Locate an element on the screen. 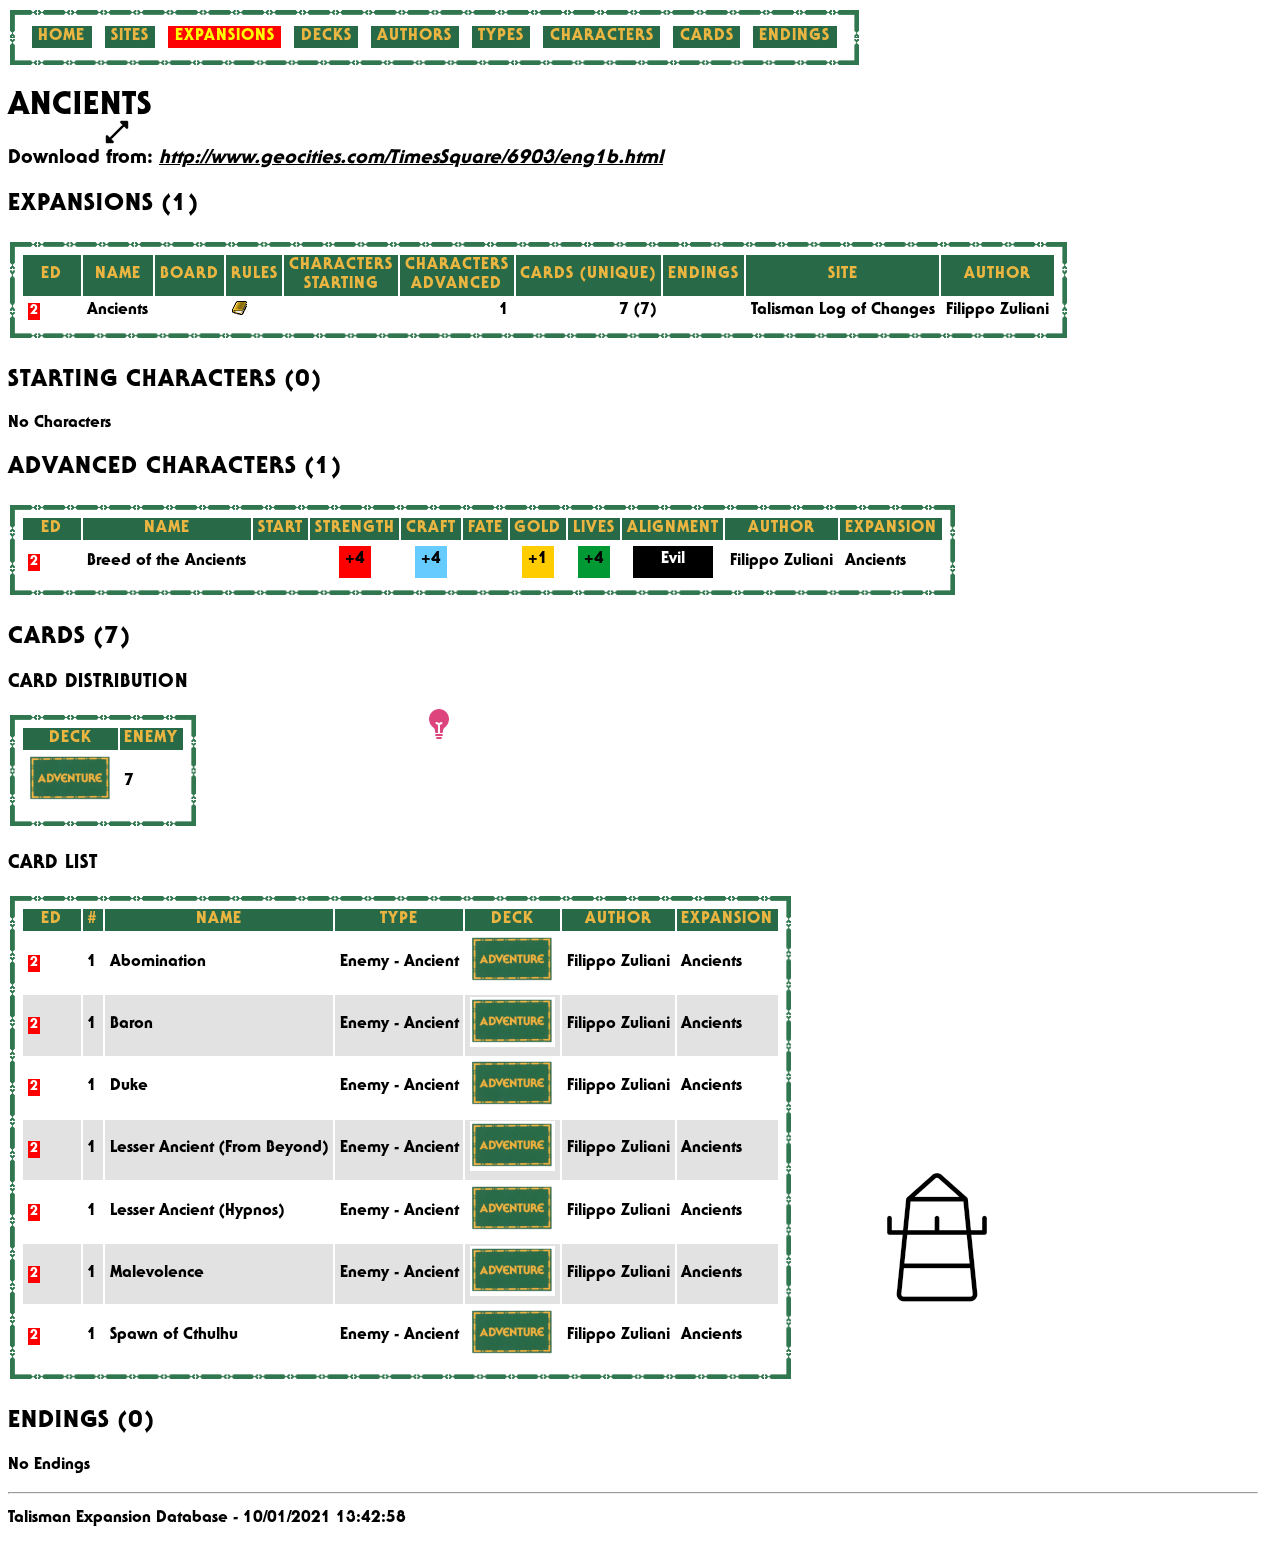 The width and height of the screenshot is (1266, 1545). access navigation or guidance features is located at coordinates (937, 1242).